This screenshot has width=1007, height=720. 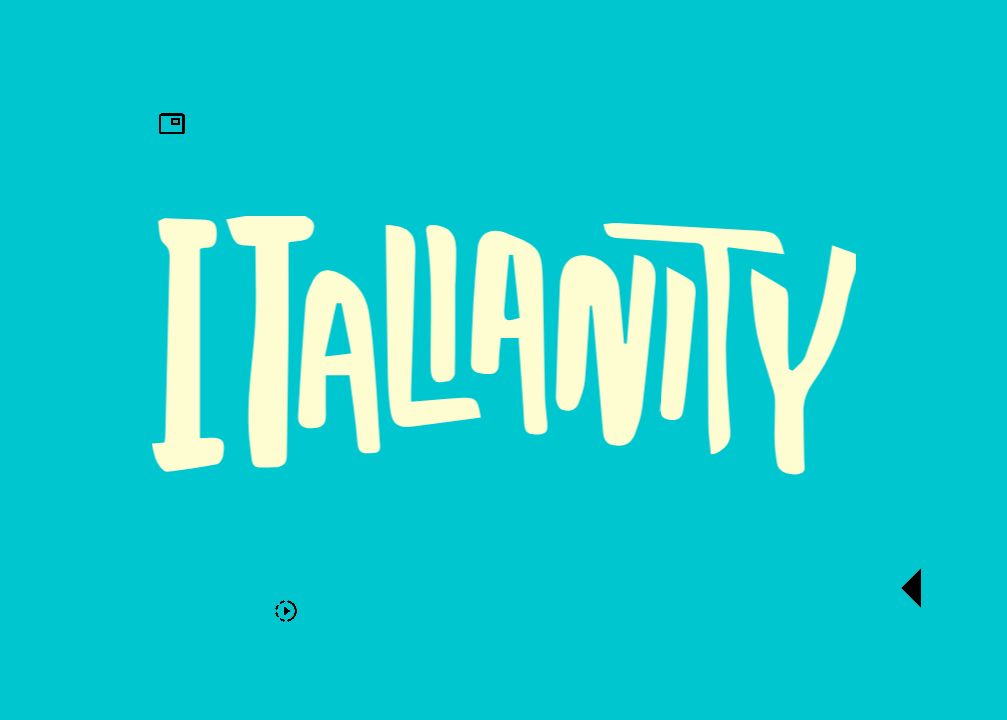 What do you see at coordinates (913, 588) in the screenshot?
I see `navigate to the previous item or screen` at bounding box center [913, 588].